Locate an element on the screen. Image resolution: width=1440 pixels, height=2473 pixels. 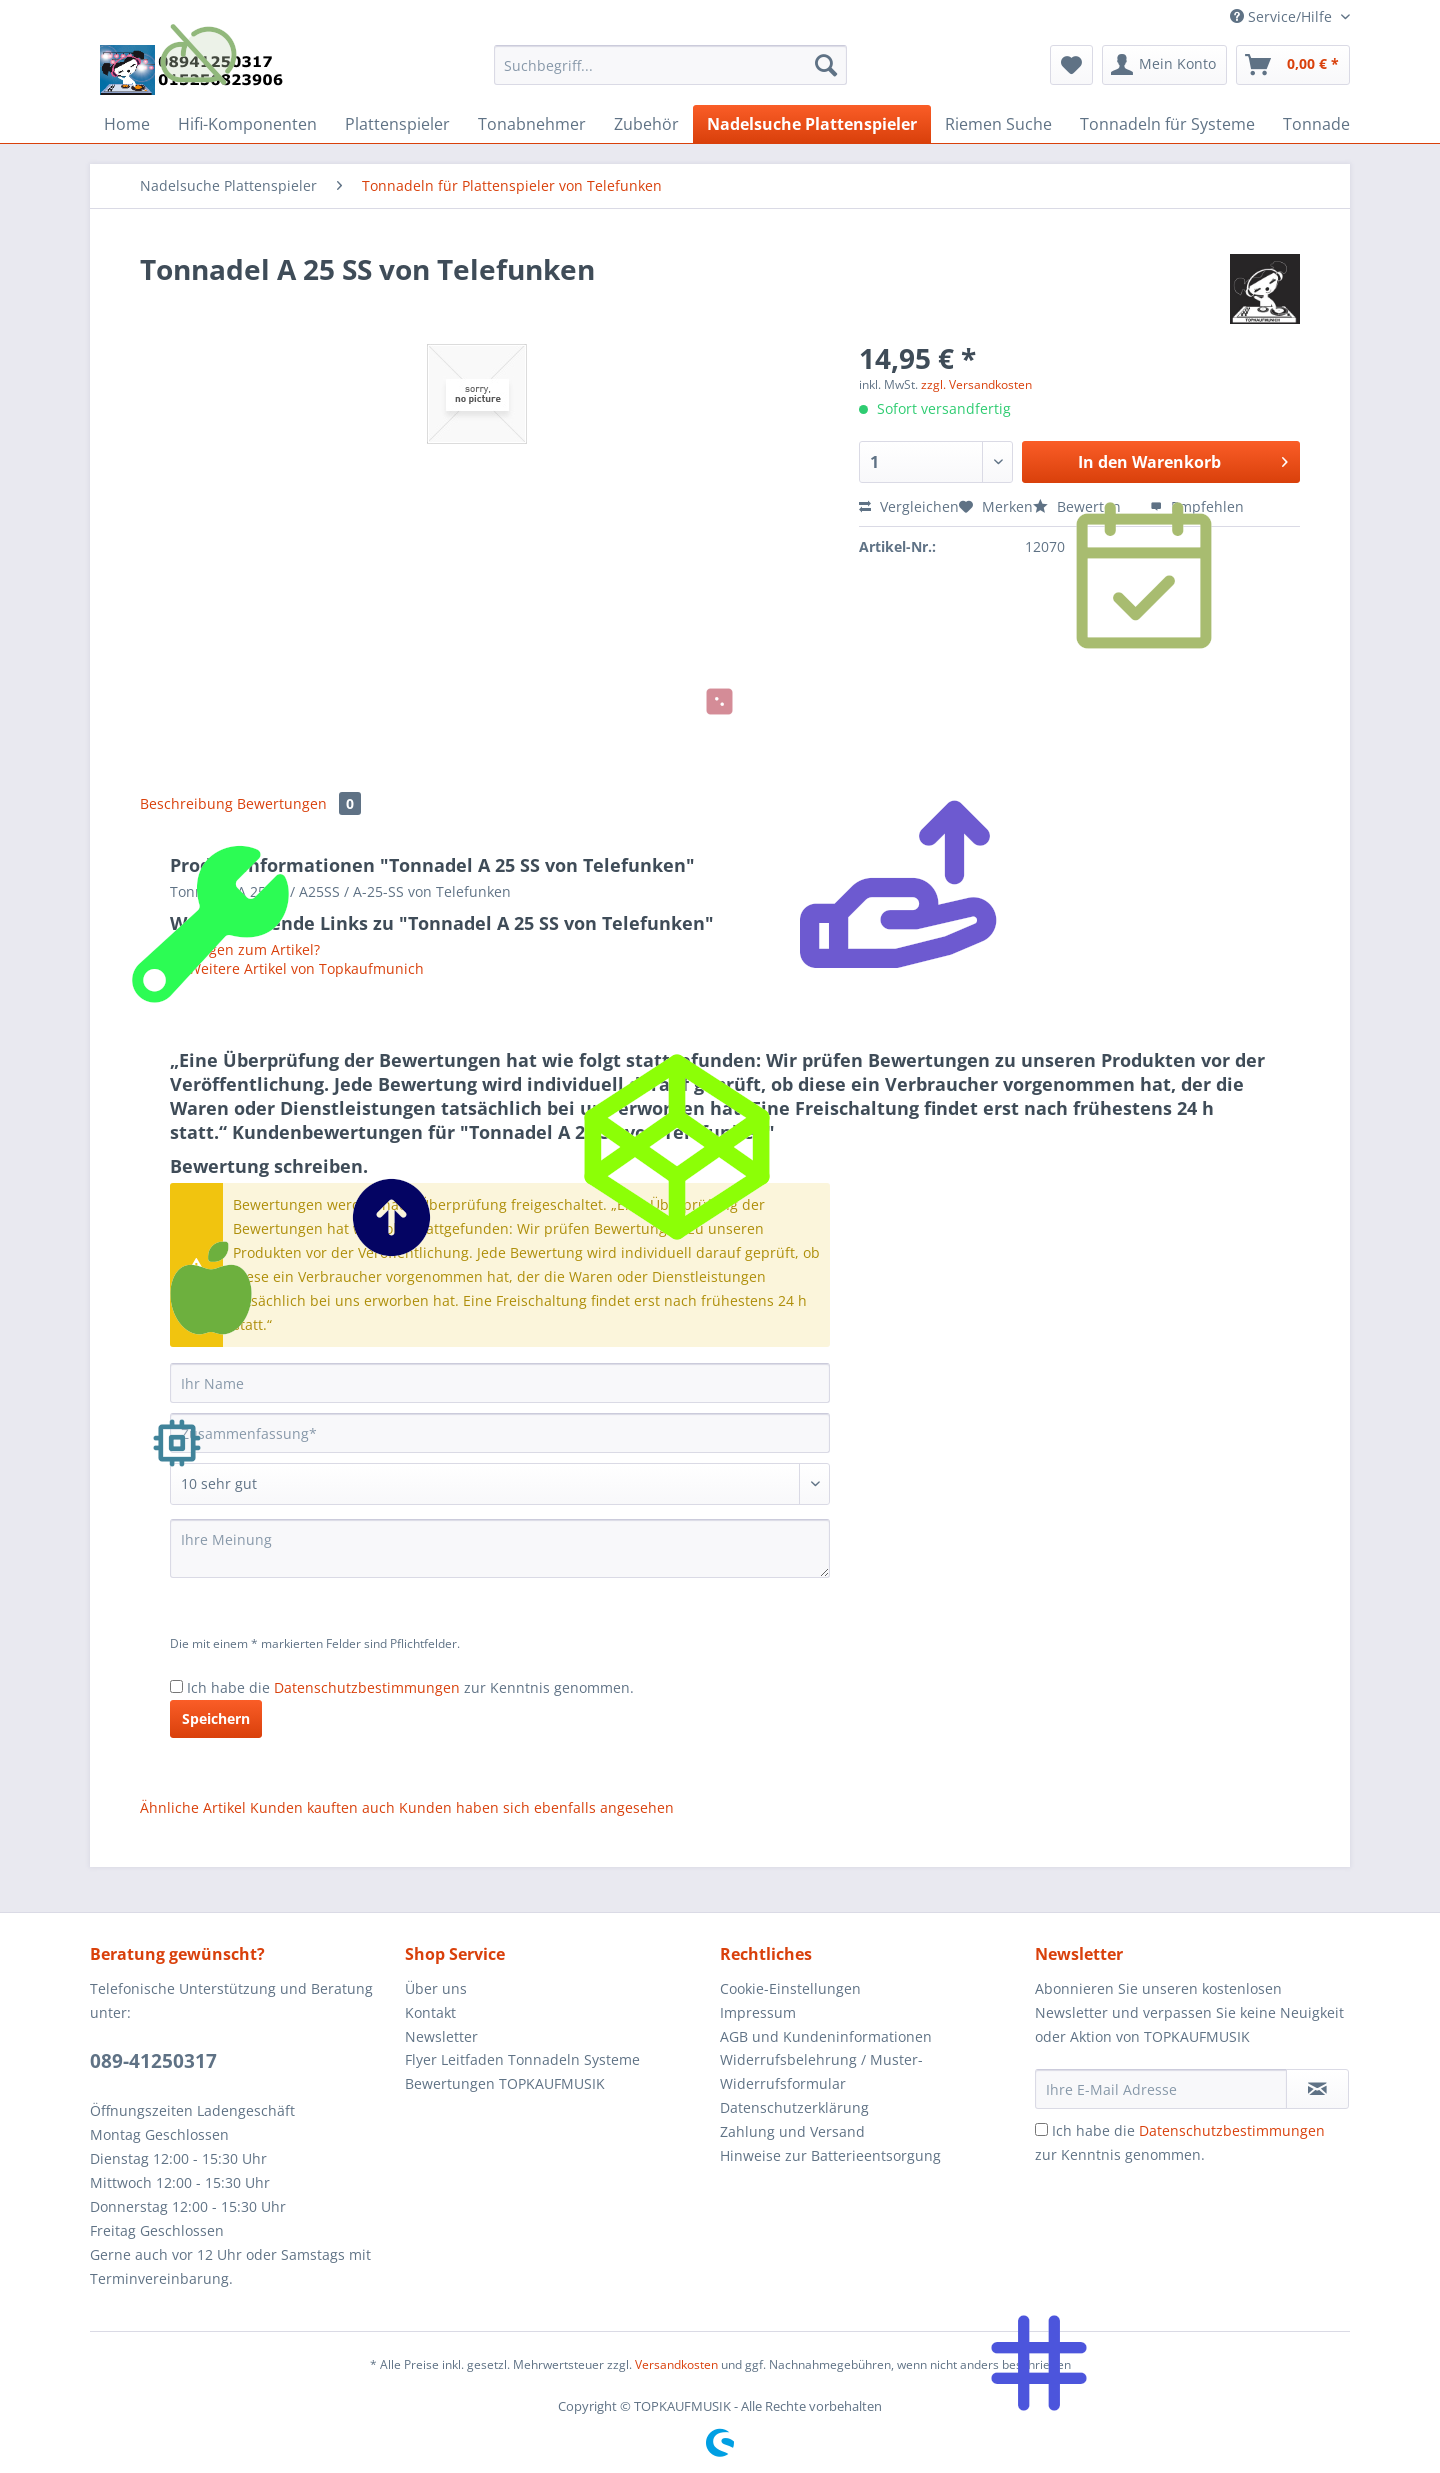
cloud sync is disabled or unavailable is located at coordinates (198, 54).